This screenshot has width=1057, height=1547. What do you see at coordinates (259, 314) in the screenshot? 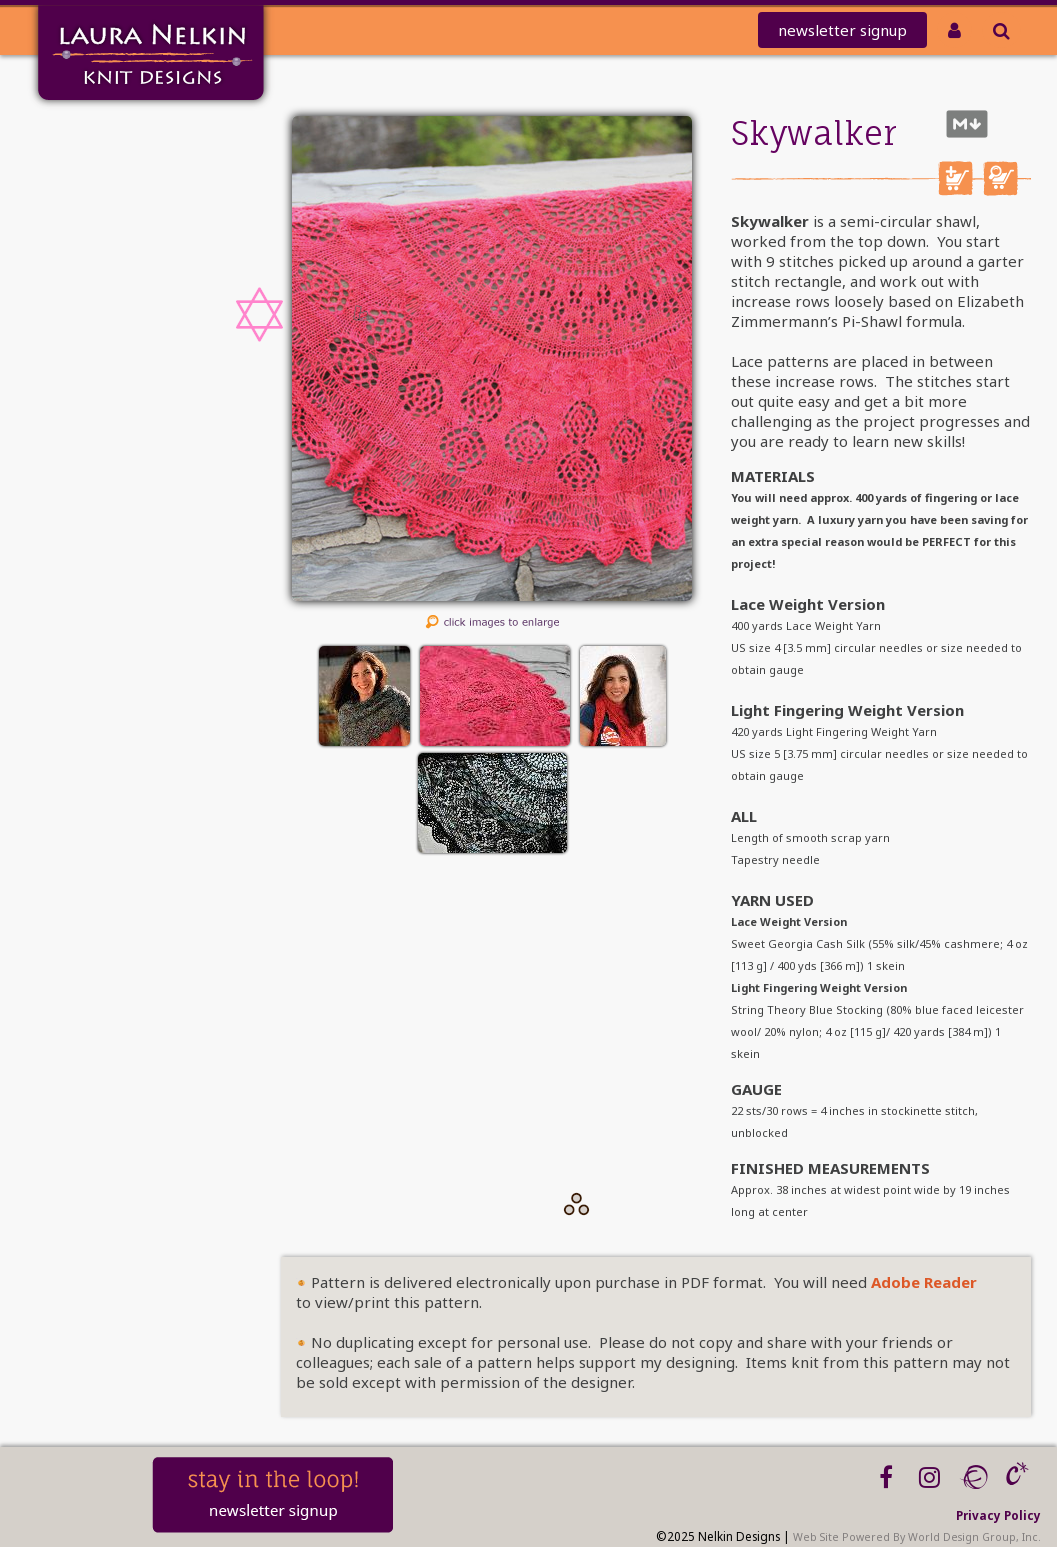
I see `indicates Jewish religious content or services` at bounding box center [259, 314].